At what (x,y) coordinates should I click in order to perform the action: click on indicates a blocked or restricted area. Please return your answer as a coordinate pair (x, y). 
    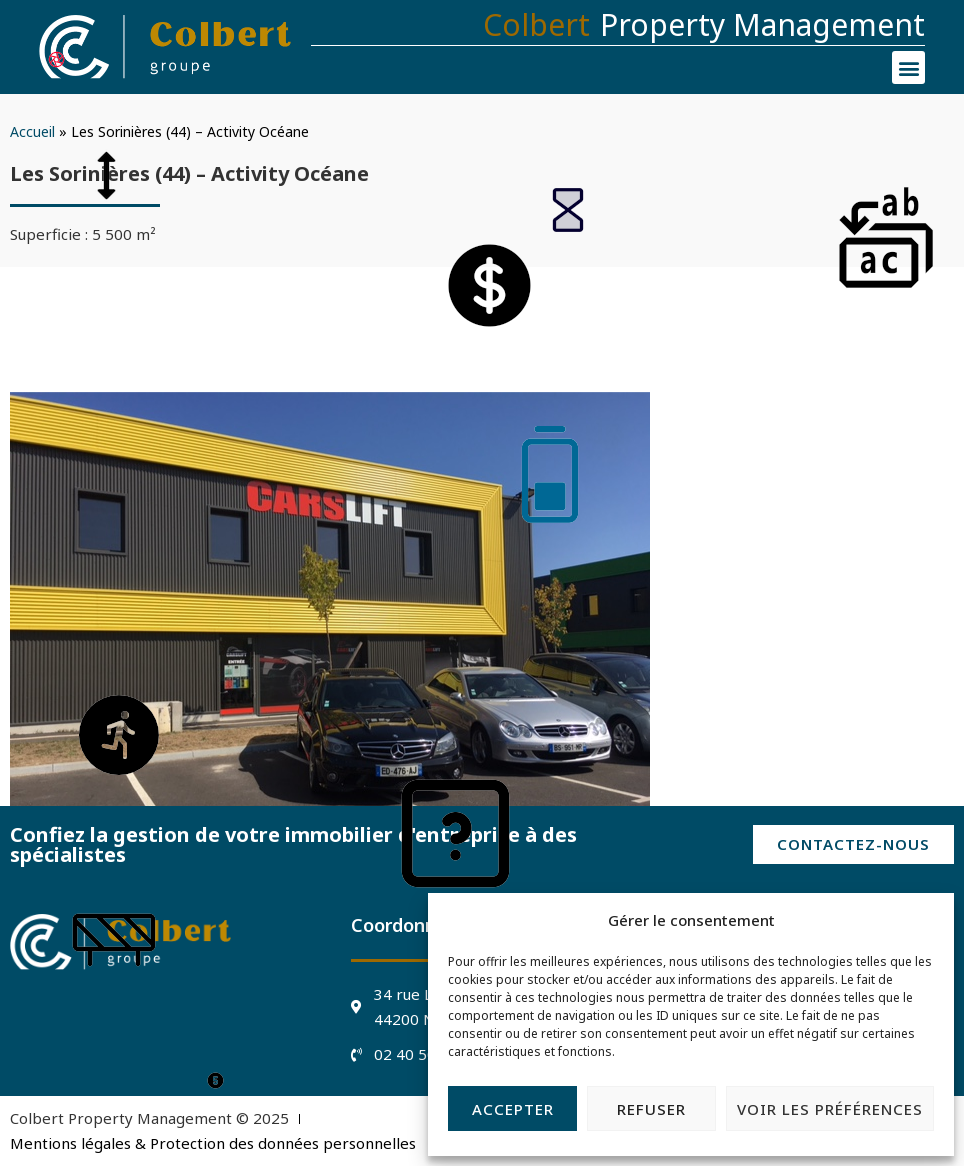
    Looking at the image, I should click on (114, 937).